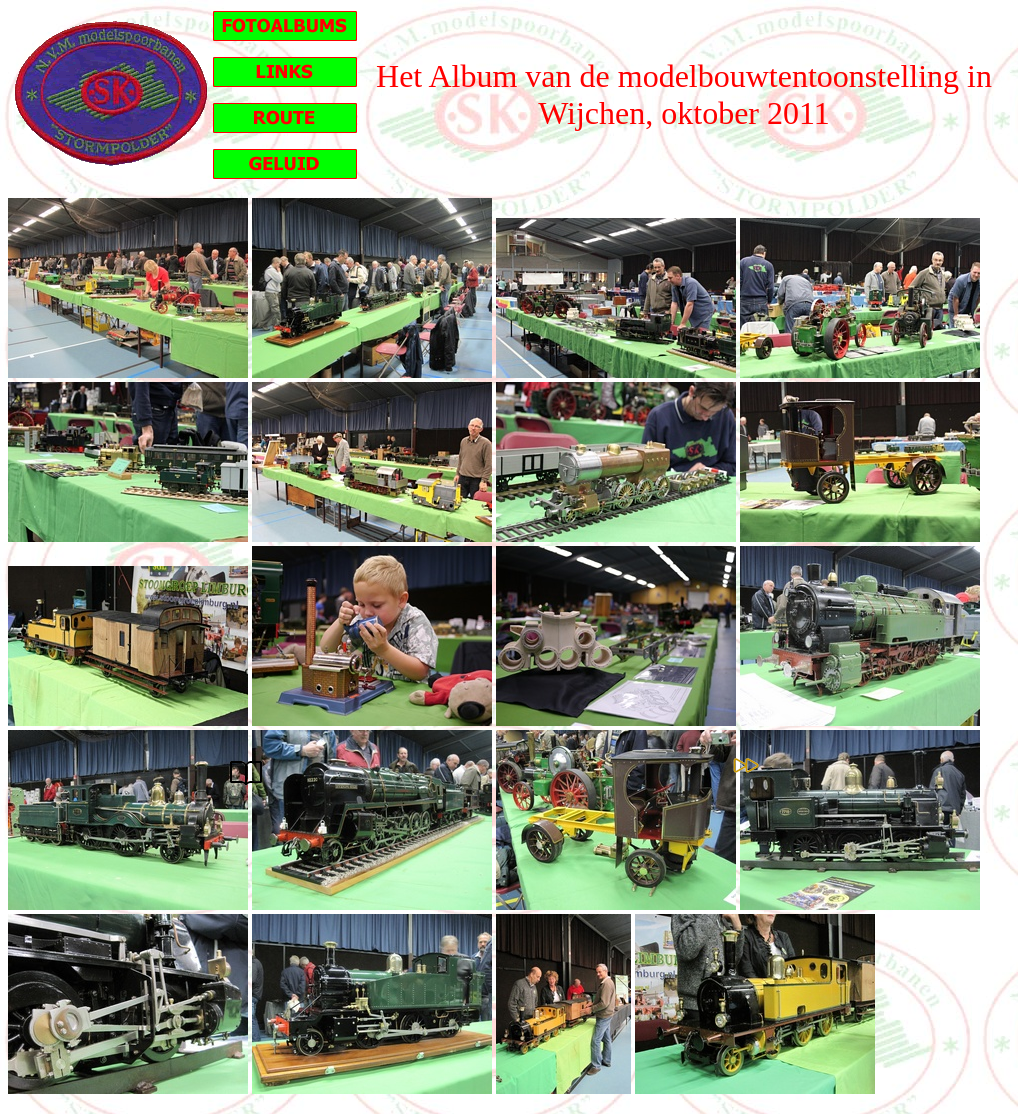  I want to click on skip forward in media playback, so click(745, 764).